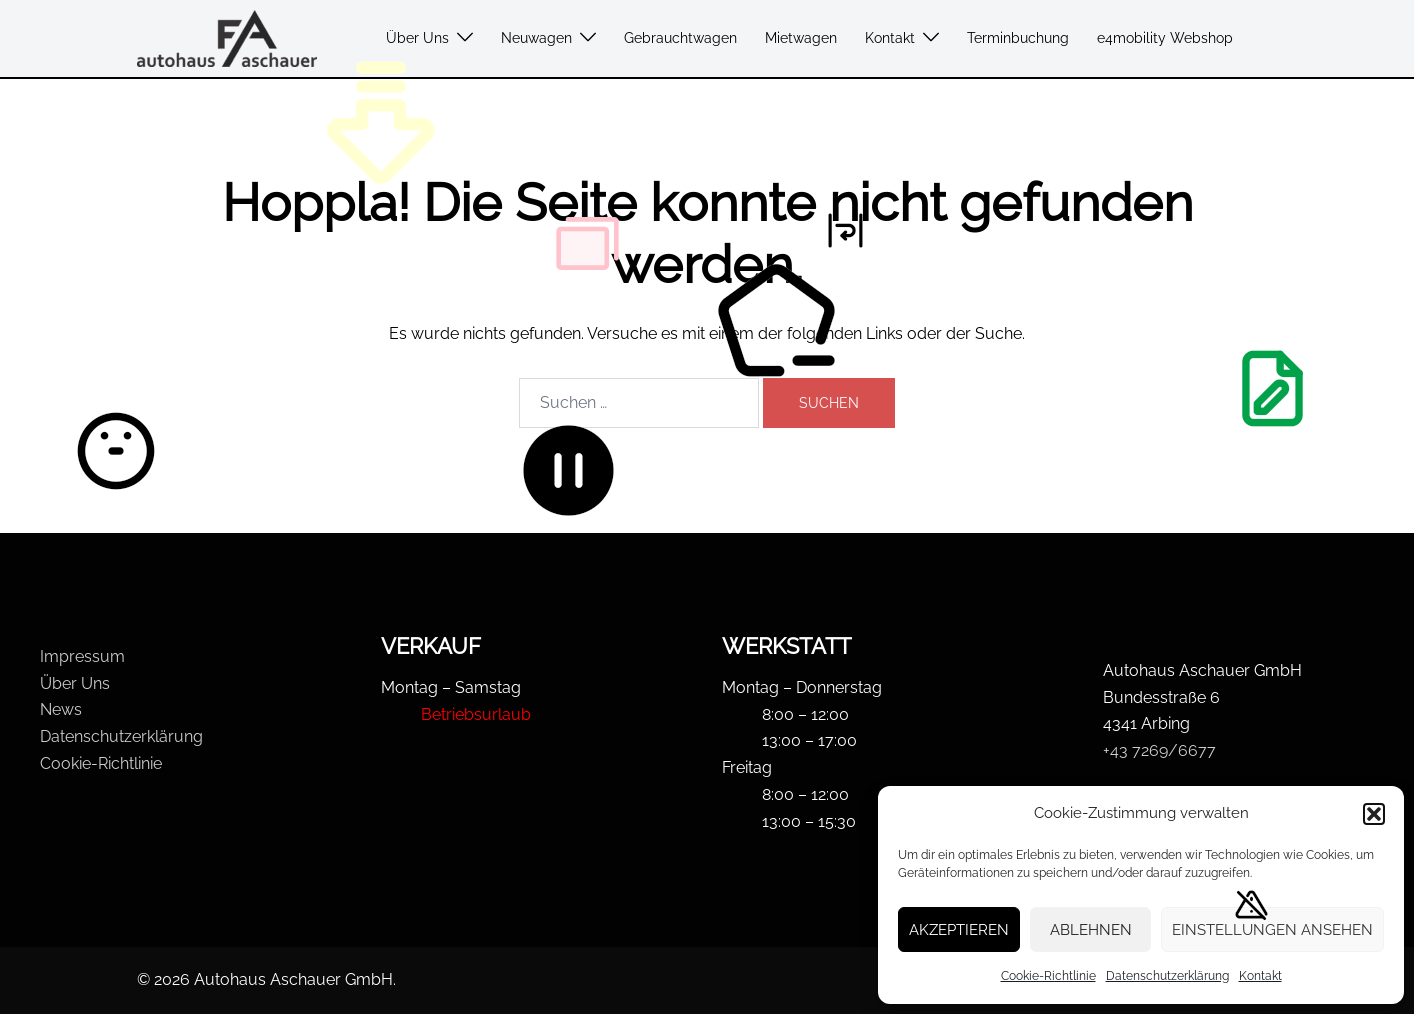 This screenshot has width=1414, height=1014. Describe the element at coordinates (776, 323) in the screenshot. I see `remove a selected shape` at that location.